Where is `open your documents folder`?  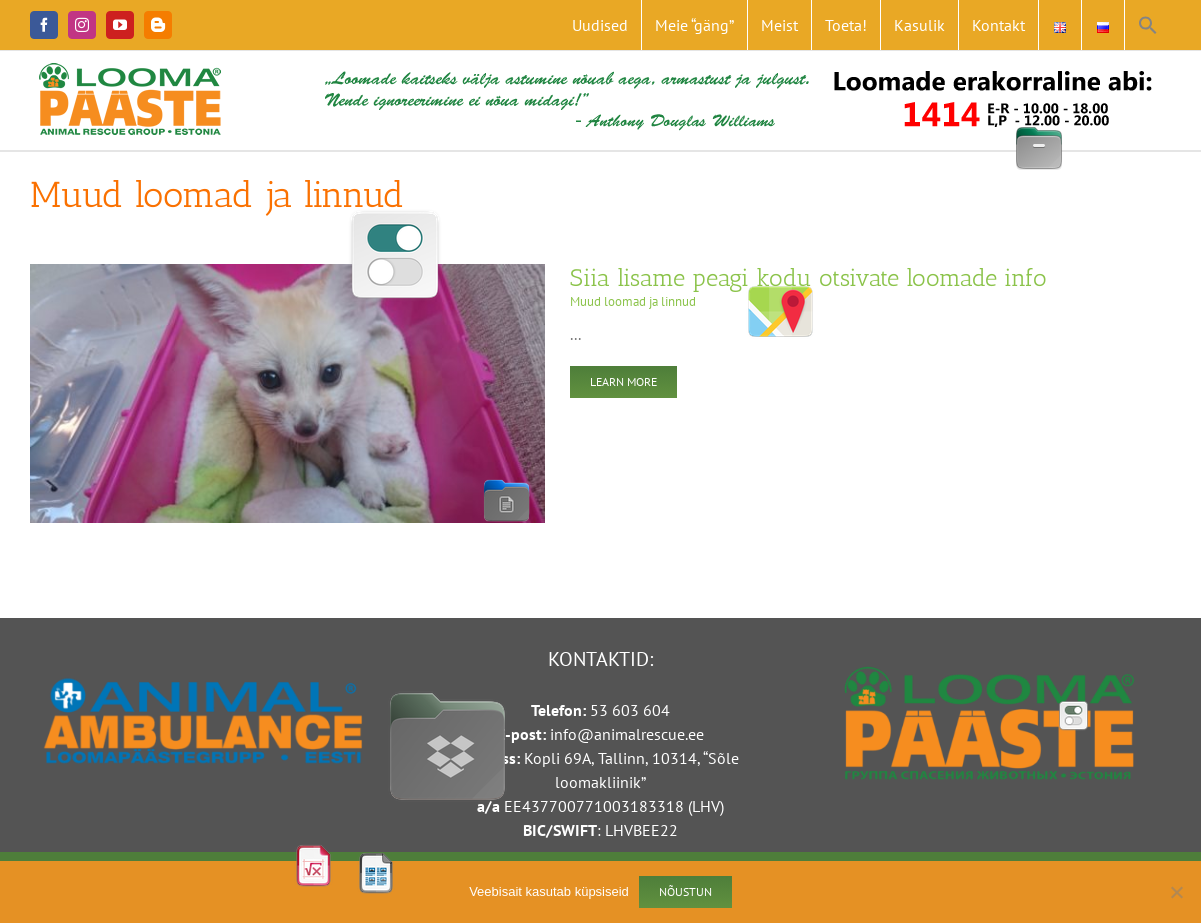 open your documents folder is located at coordinates (506, 500).